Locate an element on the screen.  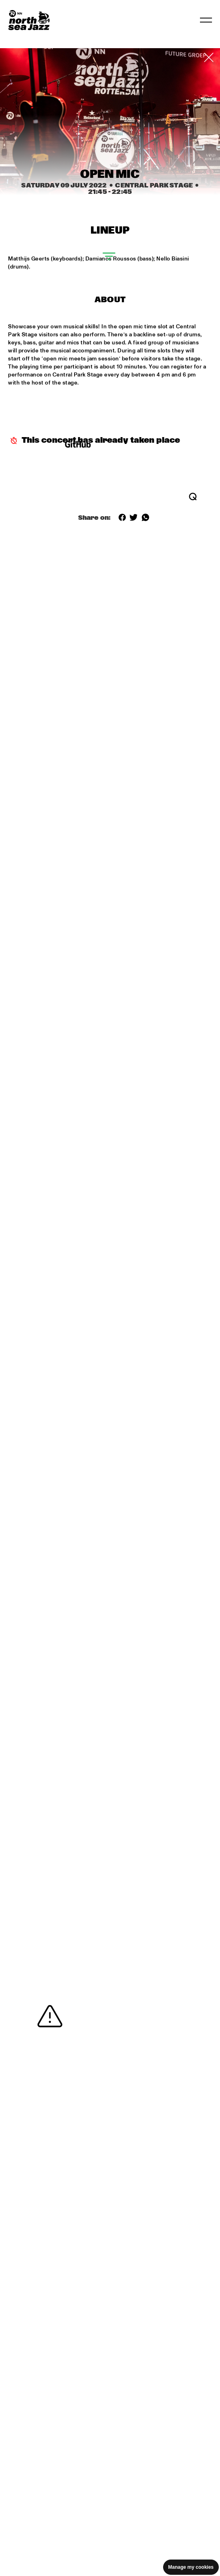
indicates guatemalan quetzal currency is located at coordinates (193, 496).